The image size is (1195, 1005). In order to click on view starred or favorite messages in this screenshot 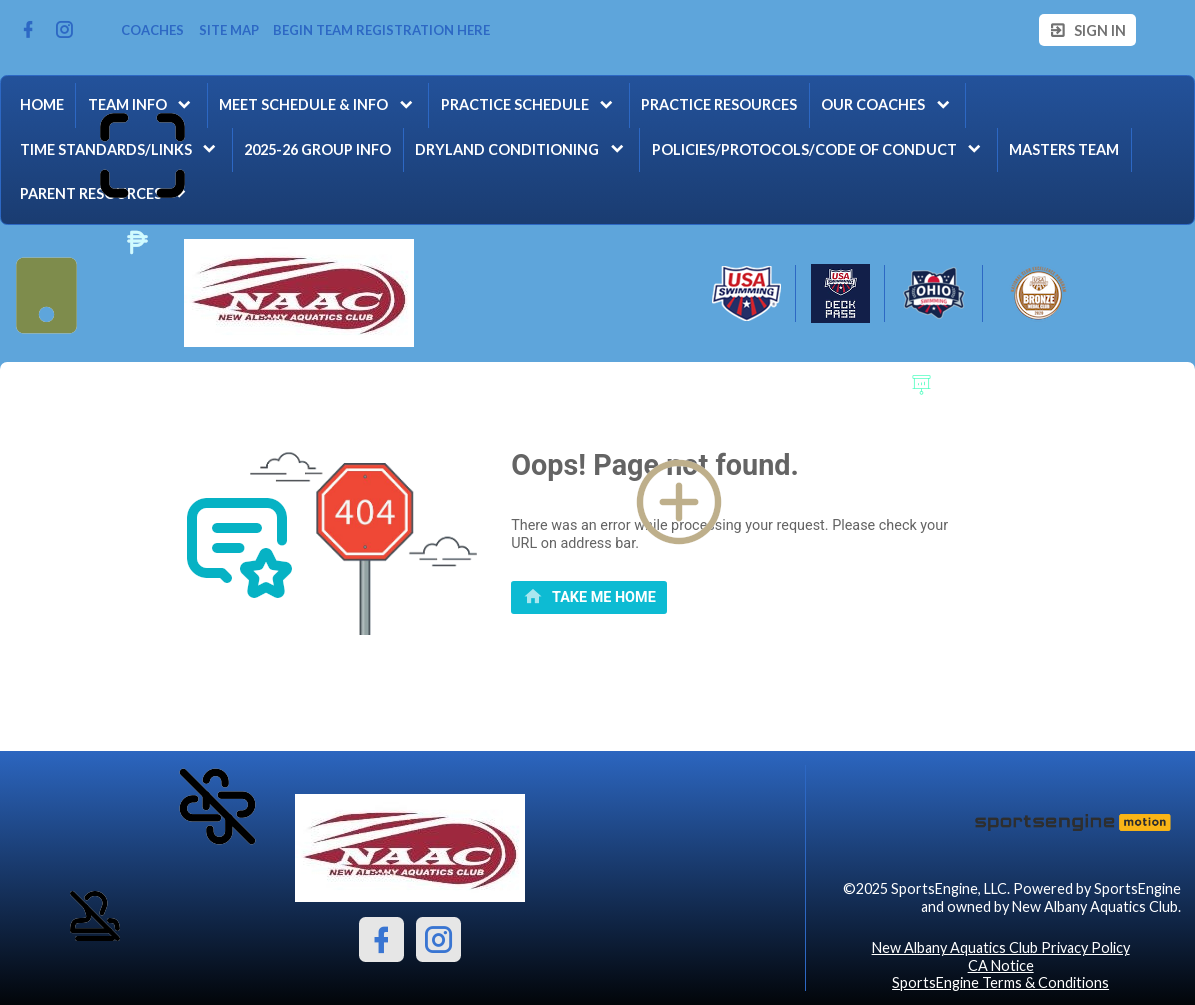, I will do `click(237, 543)`.